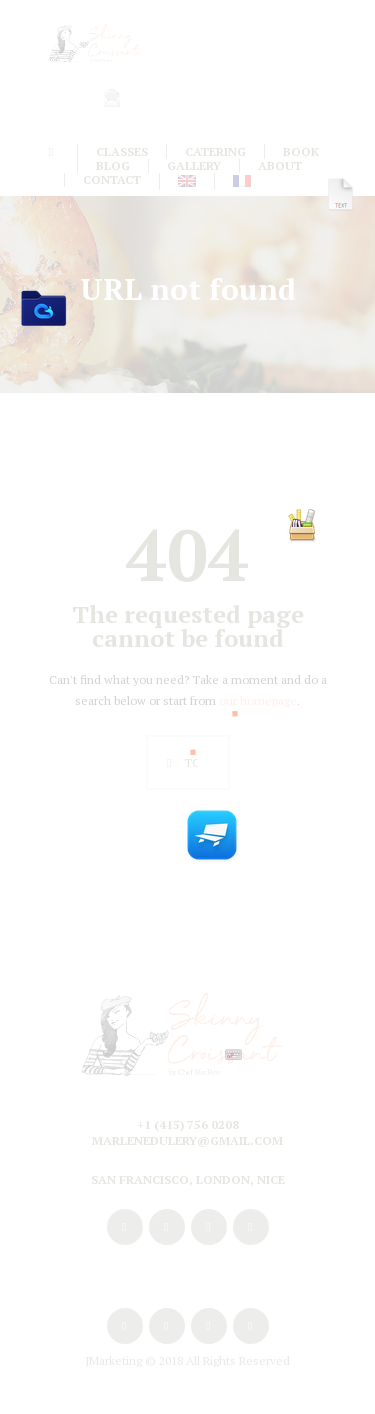 The image size is (375, 1414). Describe the element at coordinates (43, 309) in the screenshot. I see `open wondershare inclowdz cloud storage folder` at that location.